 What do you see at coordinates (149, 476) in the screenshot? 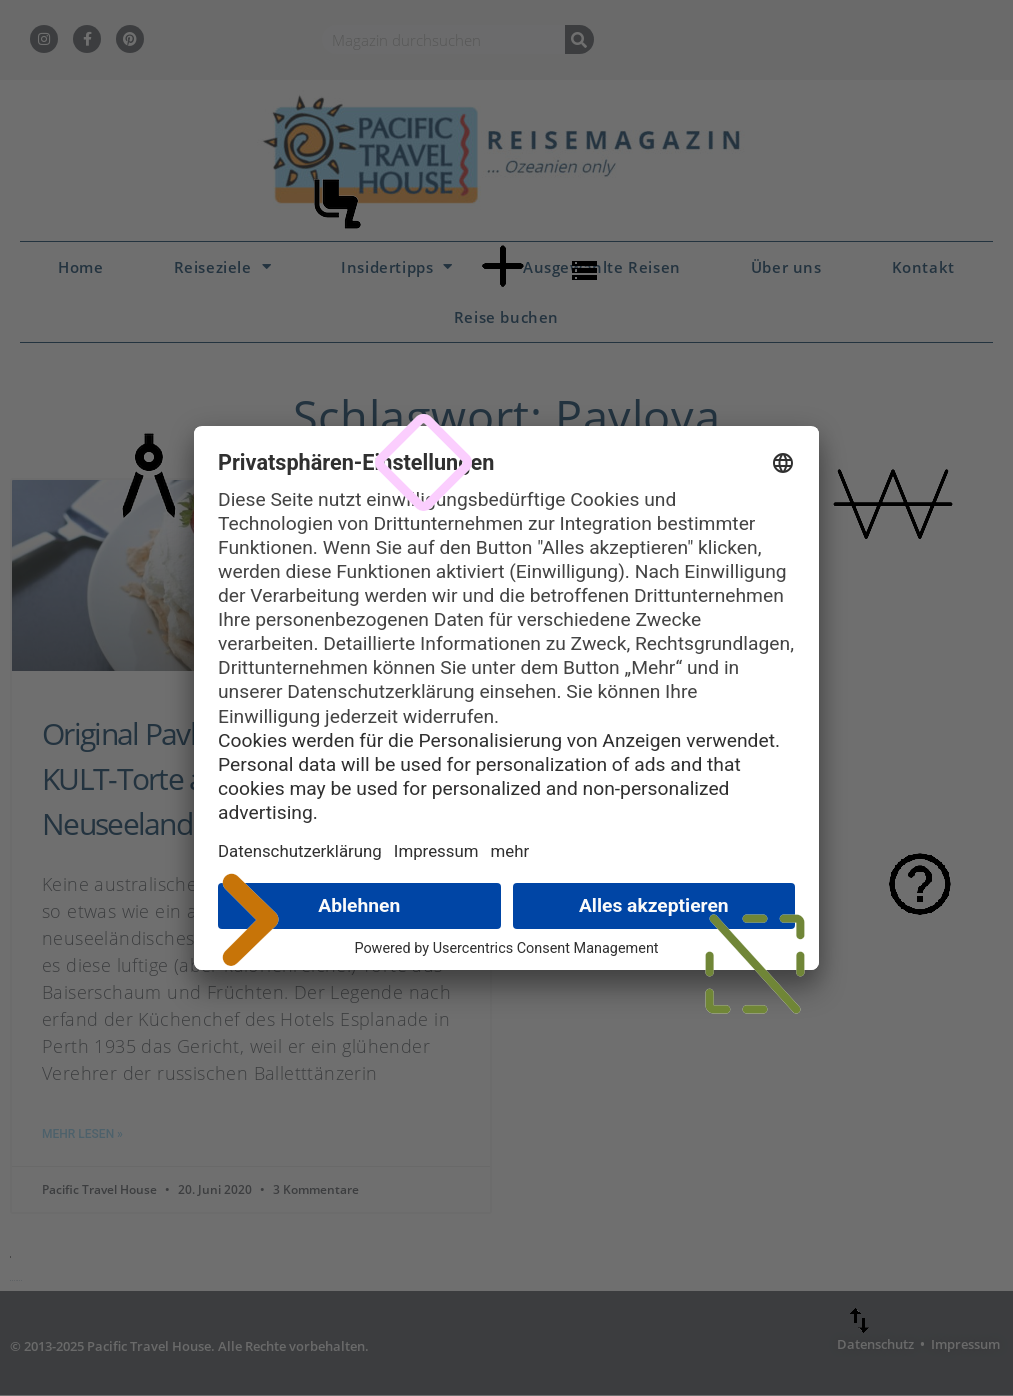
I see `access architecture or design tools` at bounding box center [149, 476].